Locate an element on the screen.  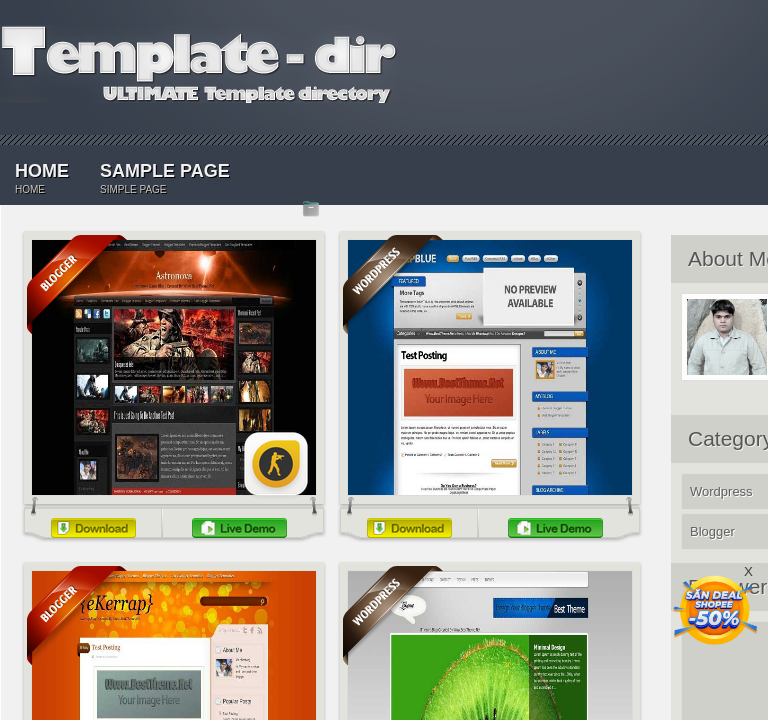
launch counter-strike is located at coordinates (276, 464).